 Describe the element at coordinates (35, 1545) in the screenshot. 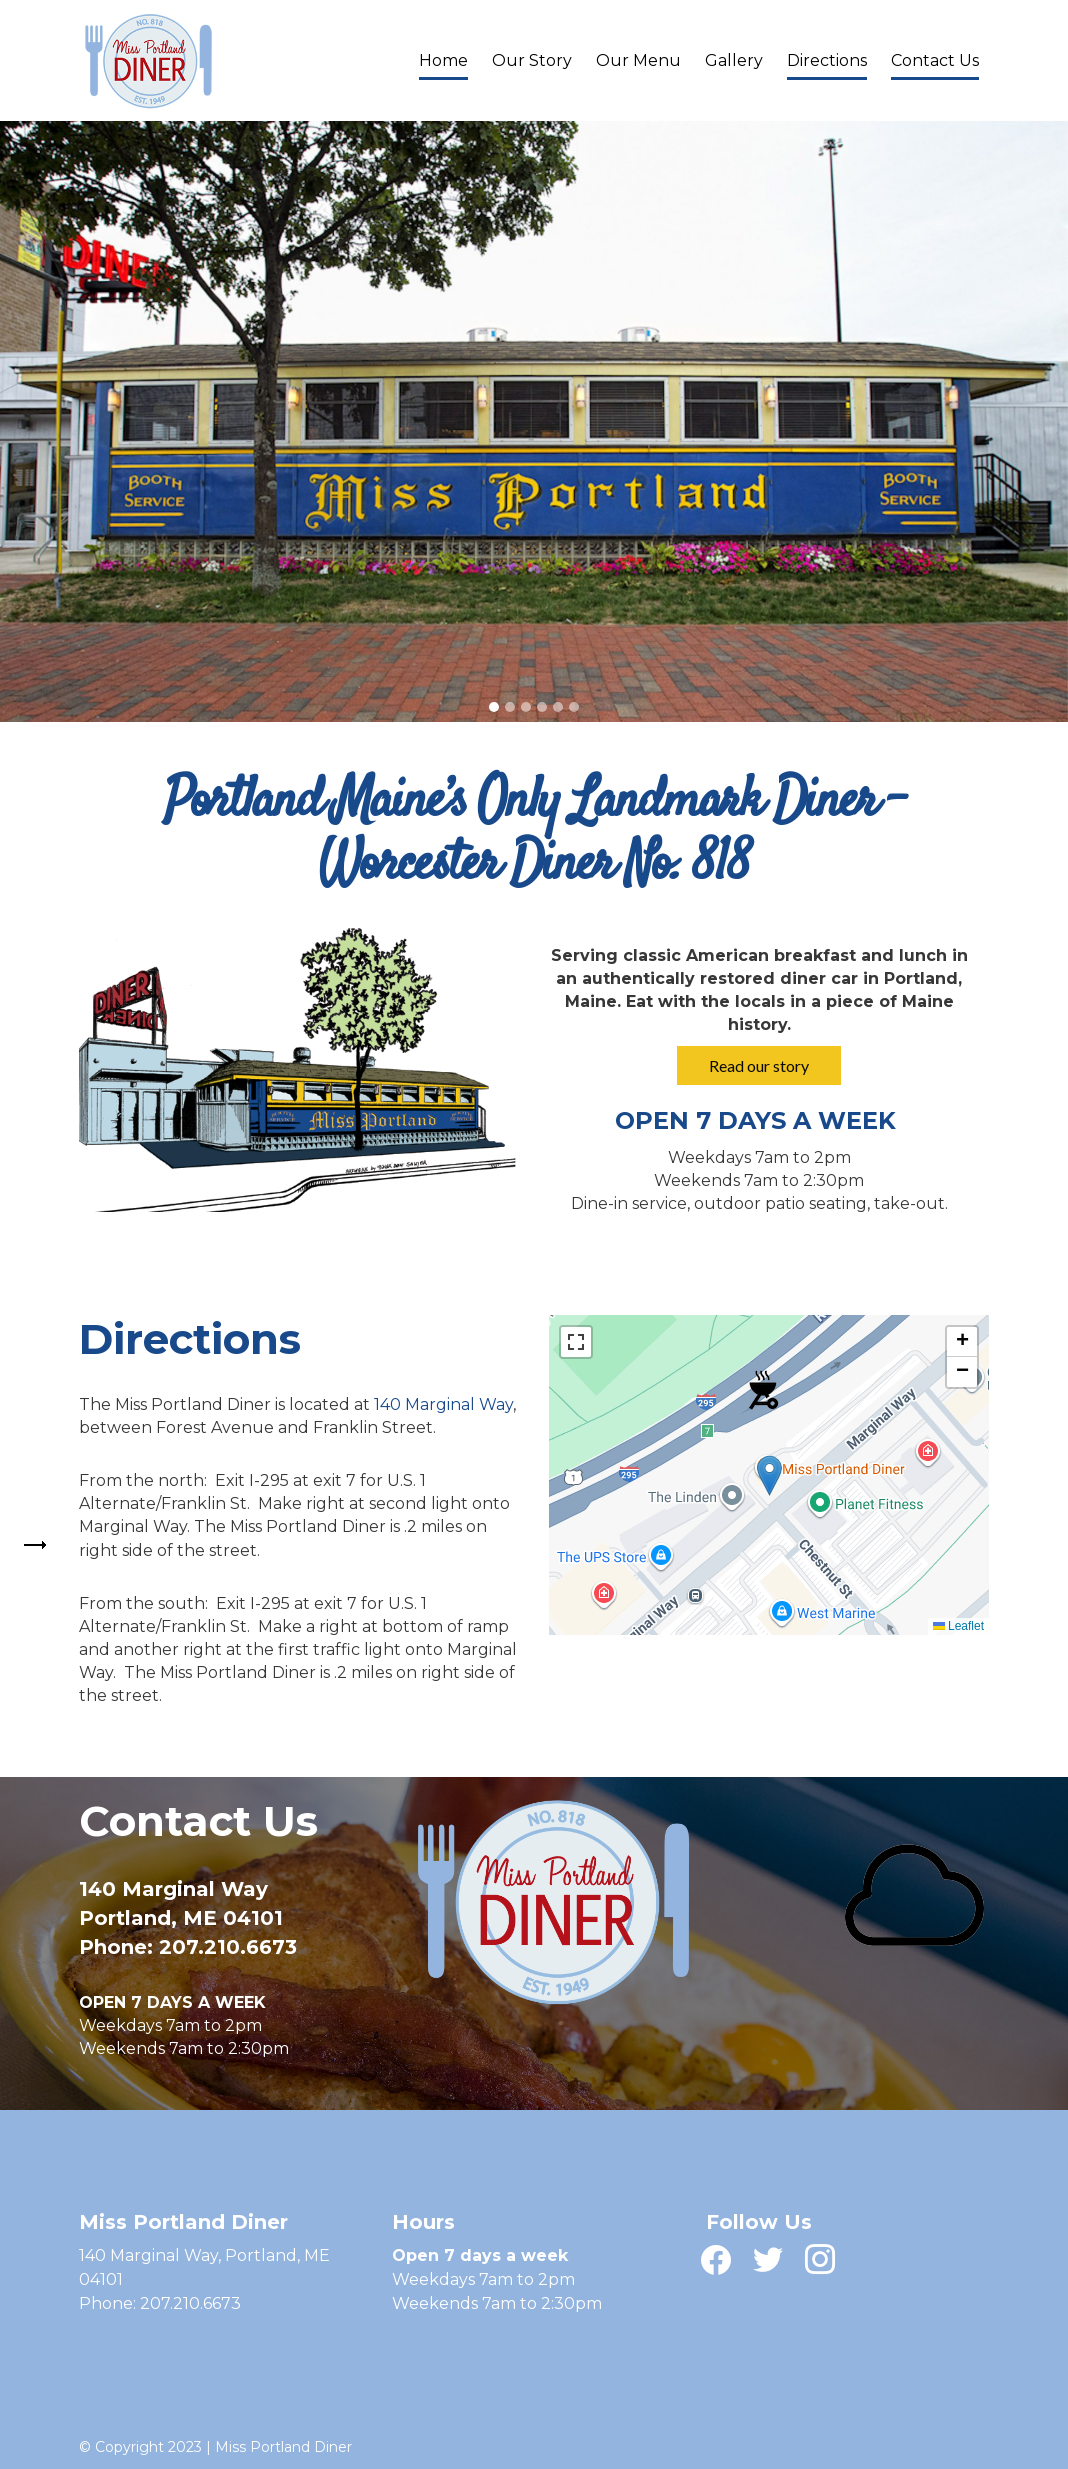

I see `indicates no change or stable trend` at that location.